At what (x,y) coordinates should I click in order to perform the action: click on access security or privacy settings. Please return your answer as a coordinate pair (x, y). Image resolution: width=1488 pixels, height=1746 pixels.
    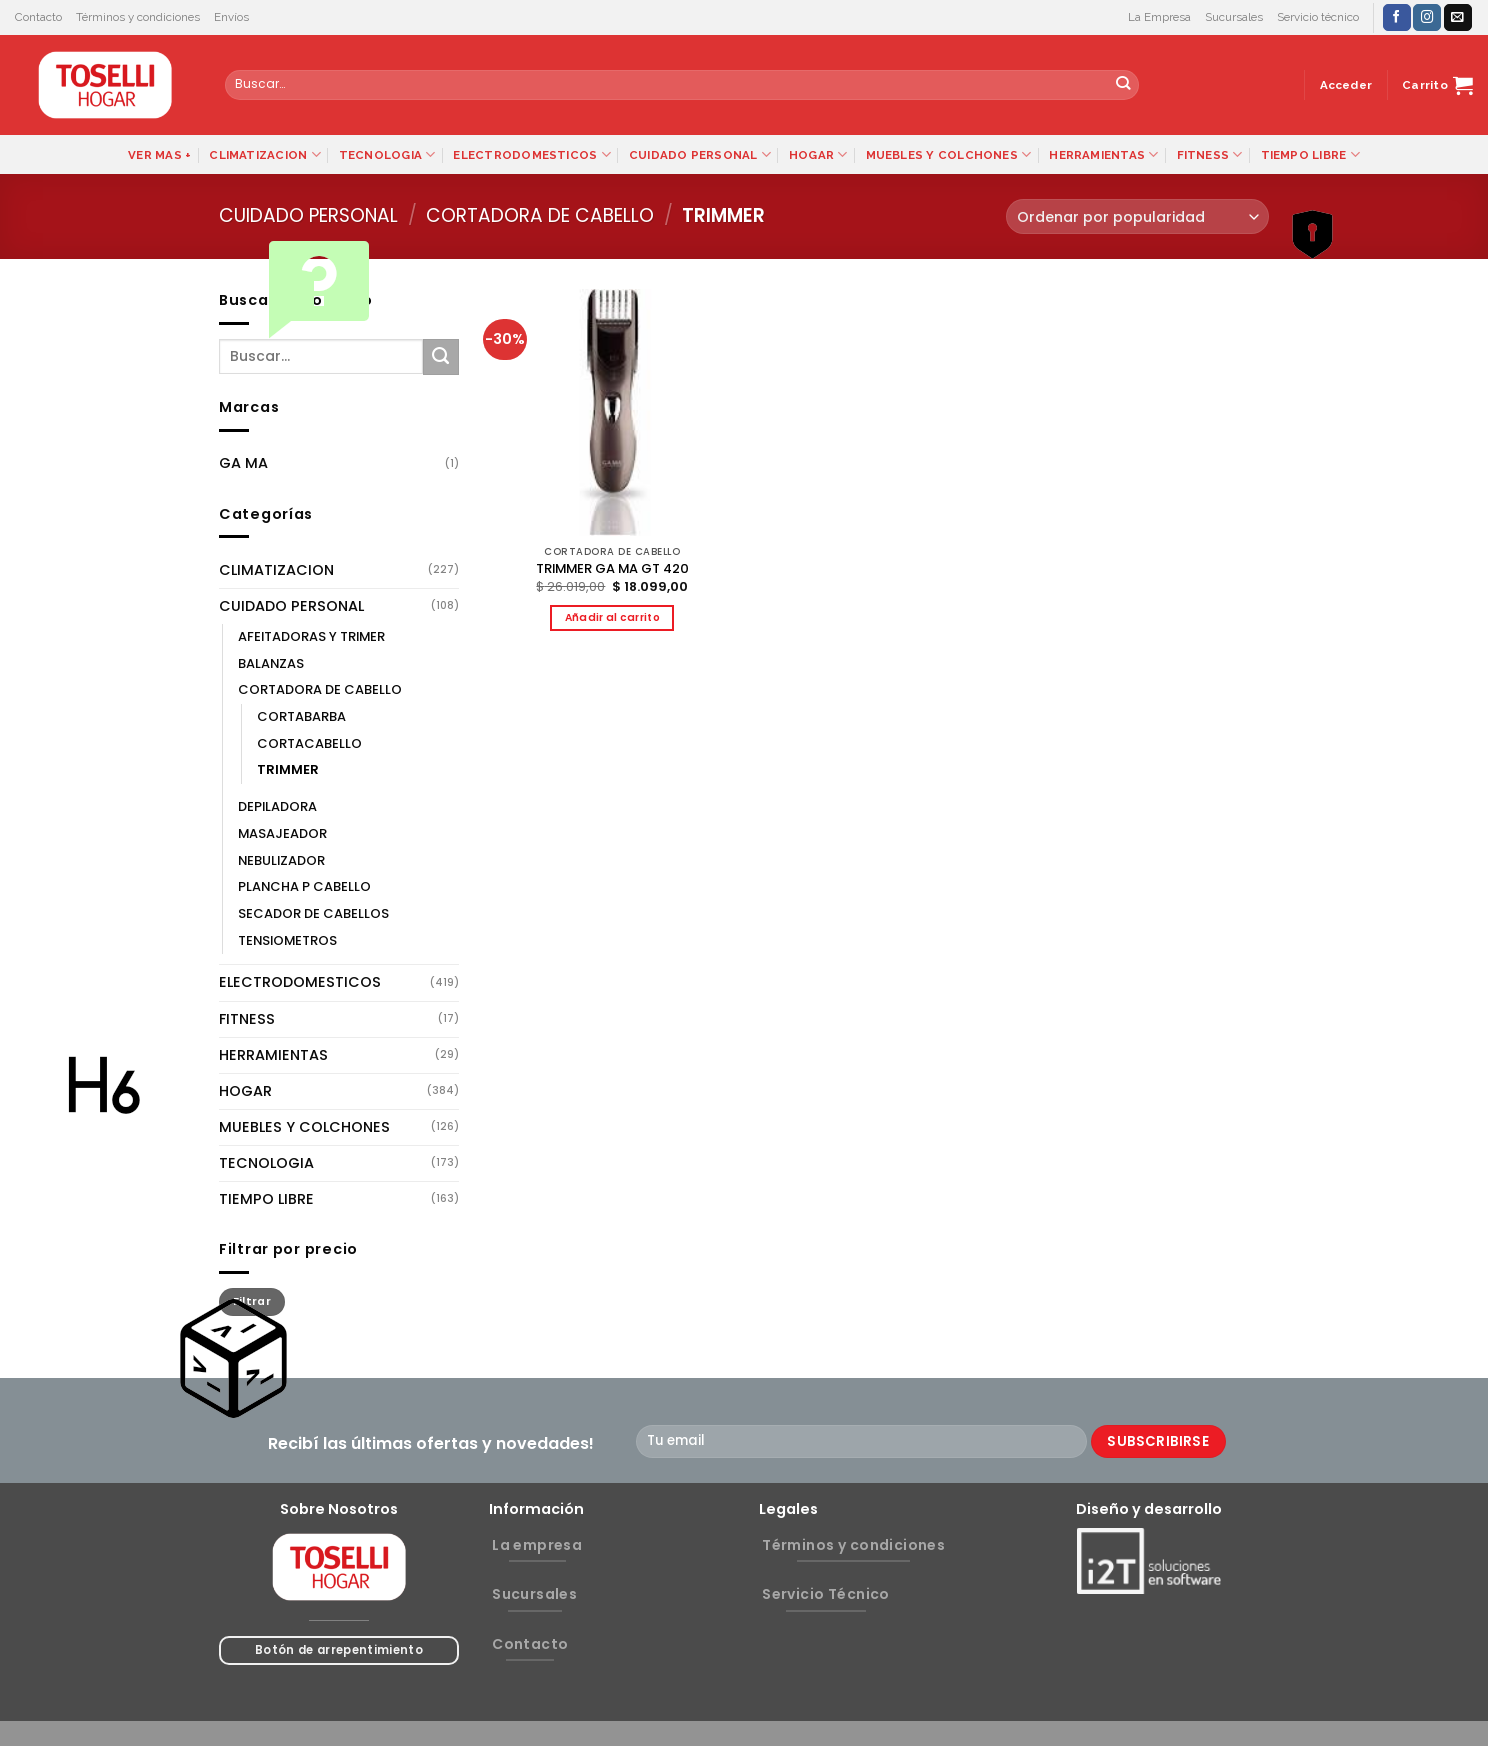
    Looking at the image, I should click on (1312, 234).